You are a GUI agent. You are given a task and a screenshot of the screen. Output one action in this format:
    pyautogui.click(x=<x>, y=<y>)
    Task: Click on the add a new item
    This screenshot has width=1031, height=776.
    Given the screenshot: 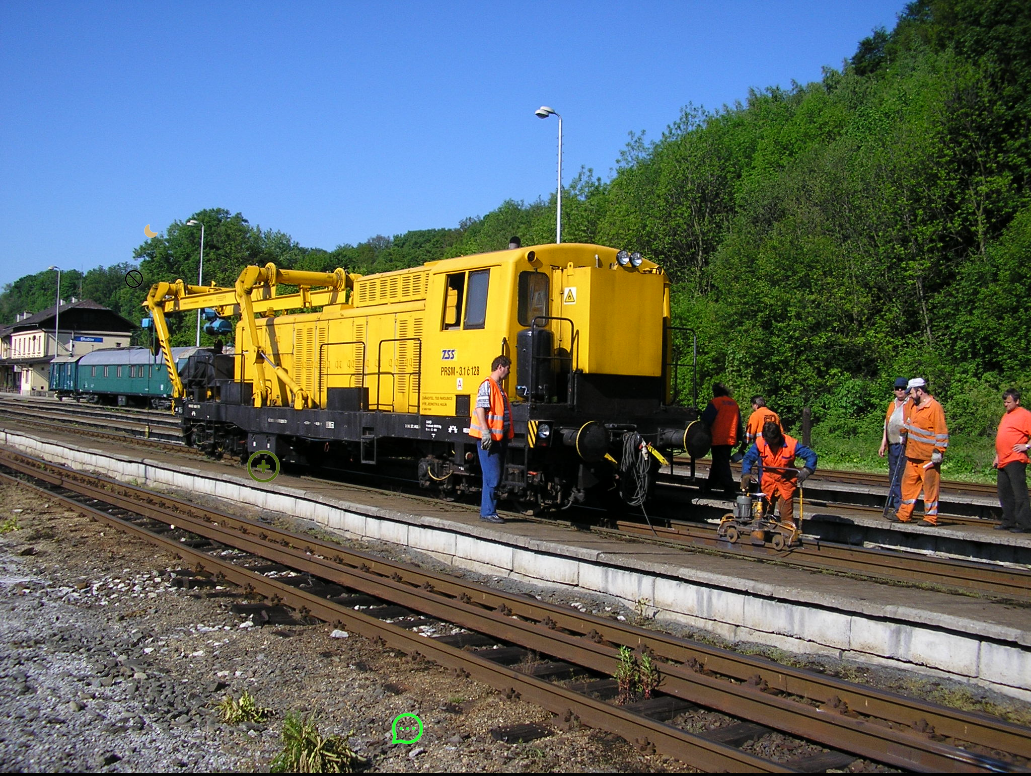 What is the action you would take?
    pyautogui.click(x=263, y=466)
    